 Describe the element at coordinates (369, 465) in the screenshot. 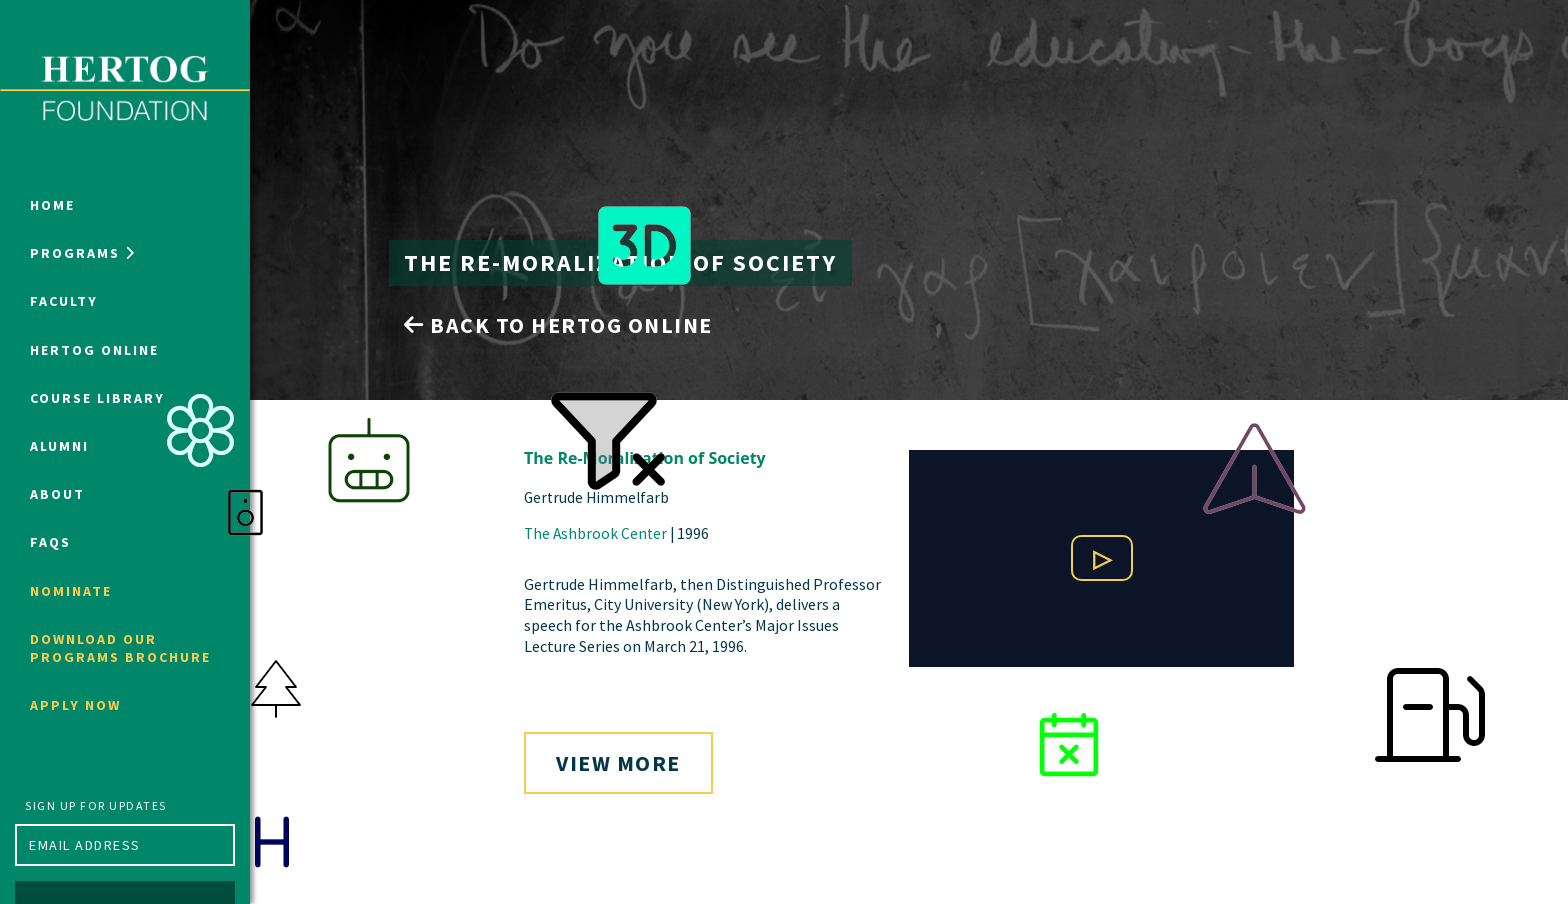

I see `access AI assistant or chatbot` at that location.